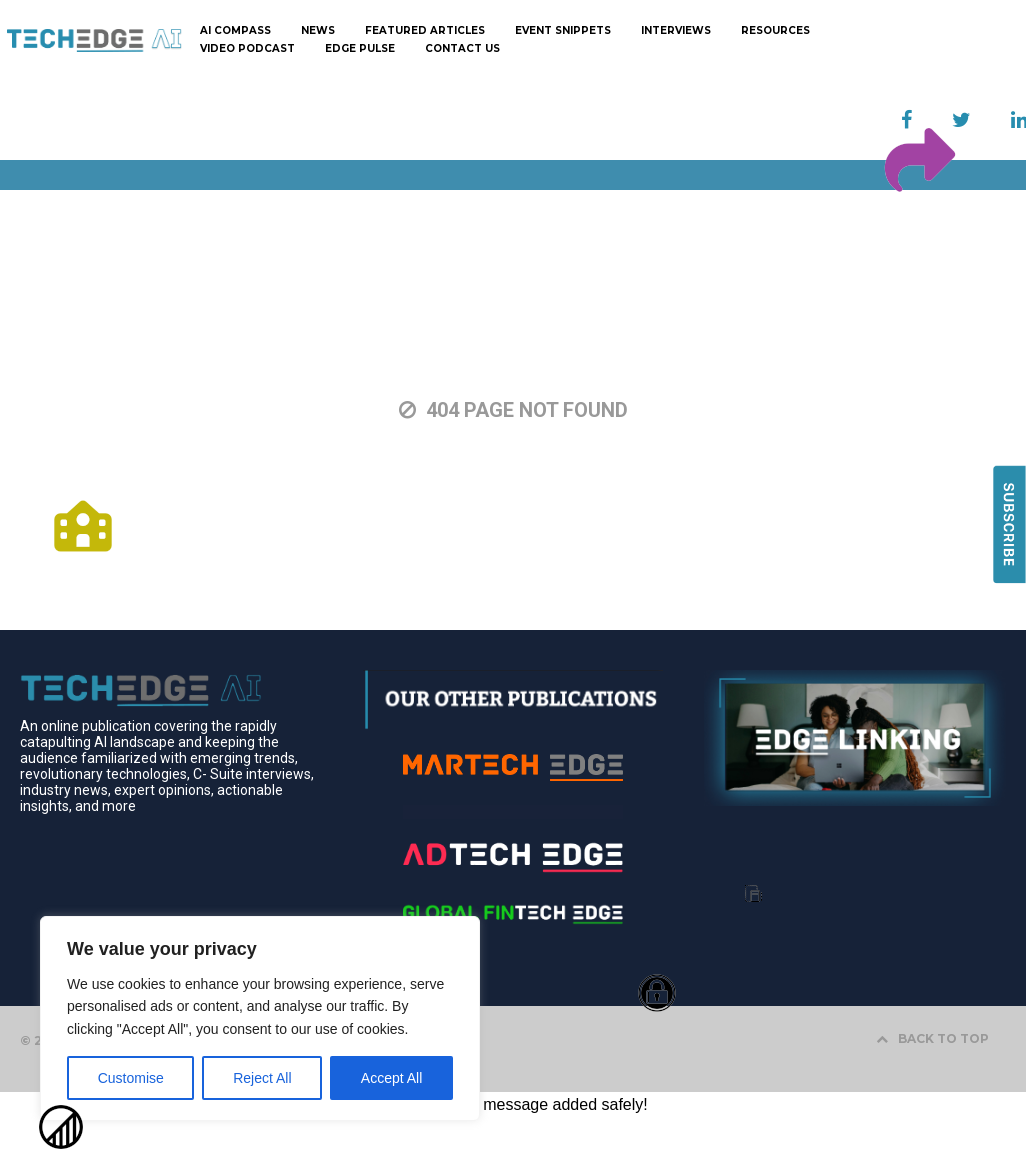  I want to click on adjust display contrast settings, so click(61, 1127).